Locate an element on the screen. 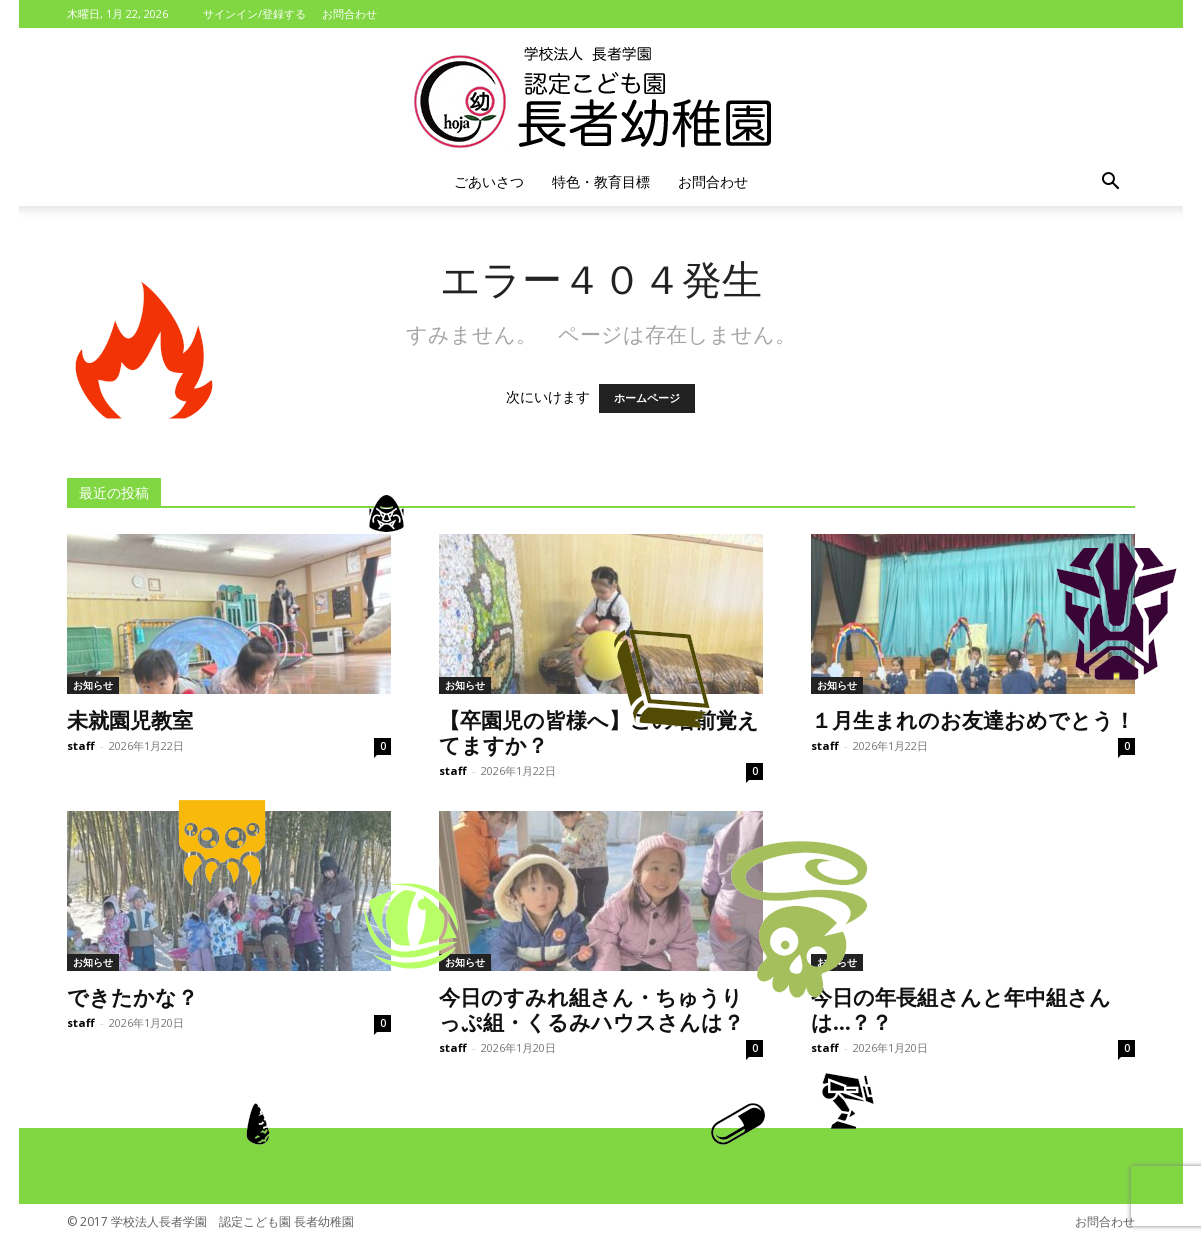  access medication reminders or health tracking is located at coordinates (738, 1125).